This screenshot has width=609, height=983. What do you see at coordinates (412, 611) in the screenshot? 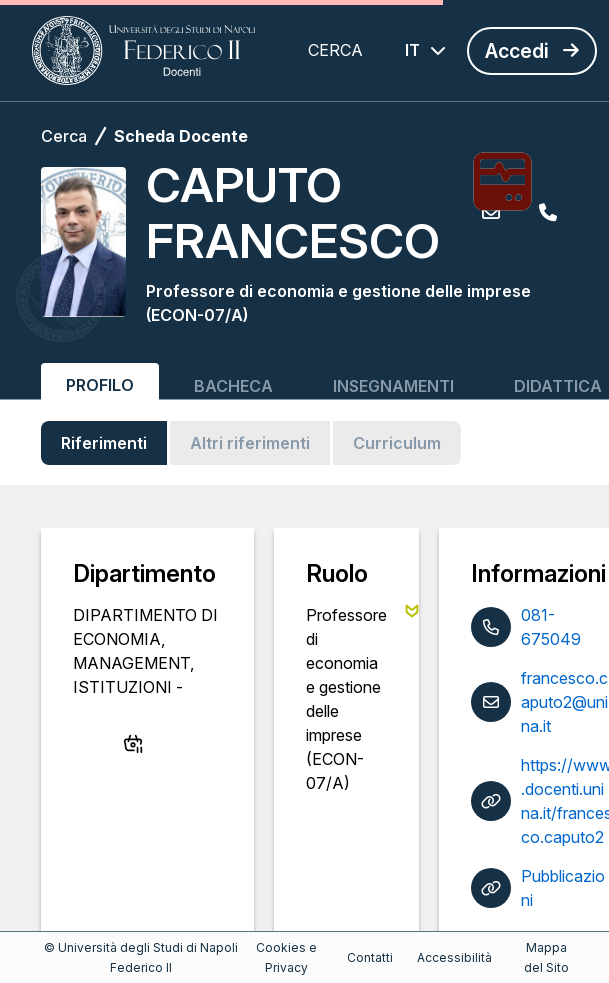
I see `expand or show more content below` at bounding box center [412, 611].